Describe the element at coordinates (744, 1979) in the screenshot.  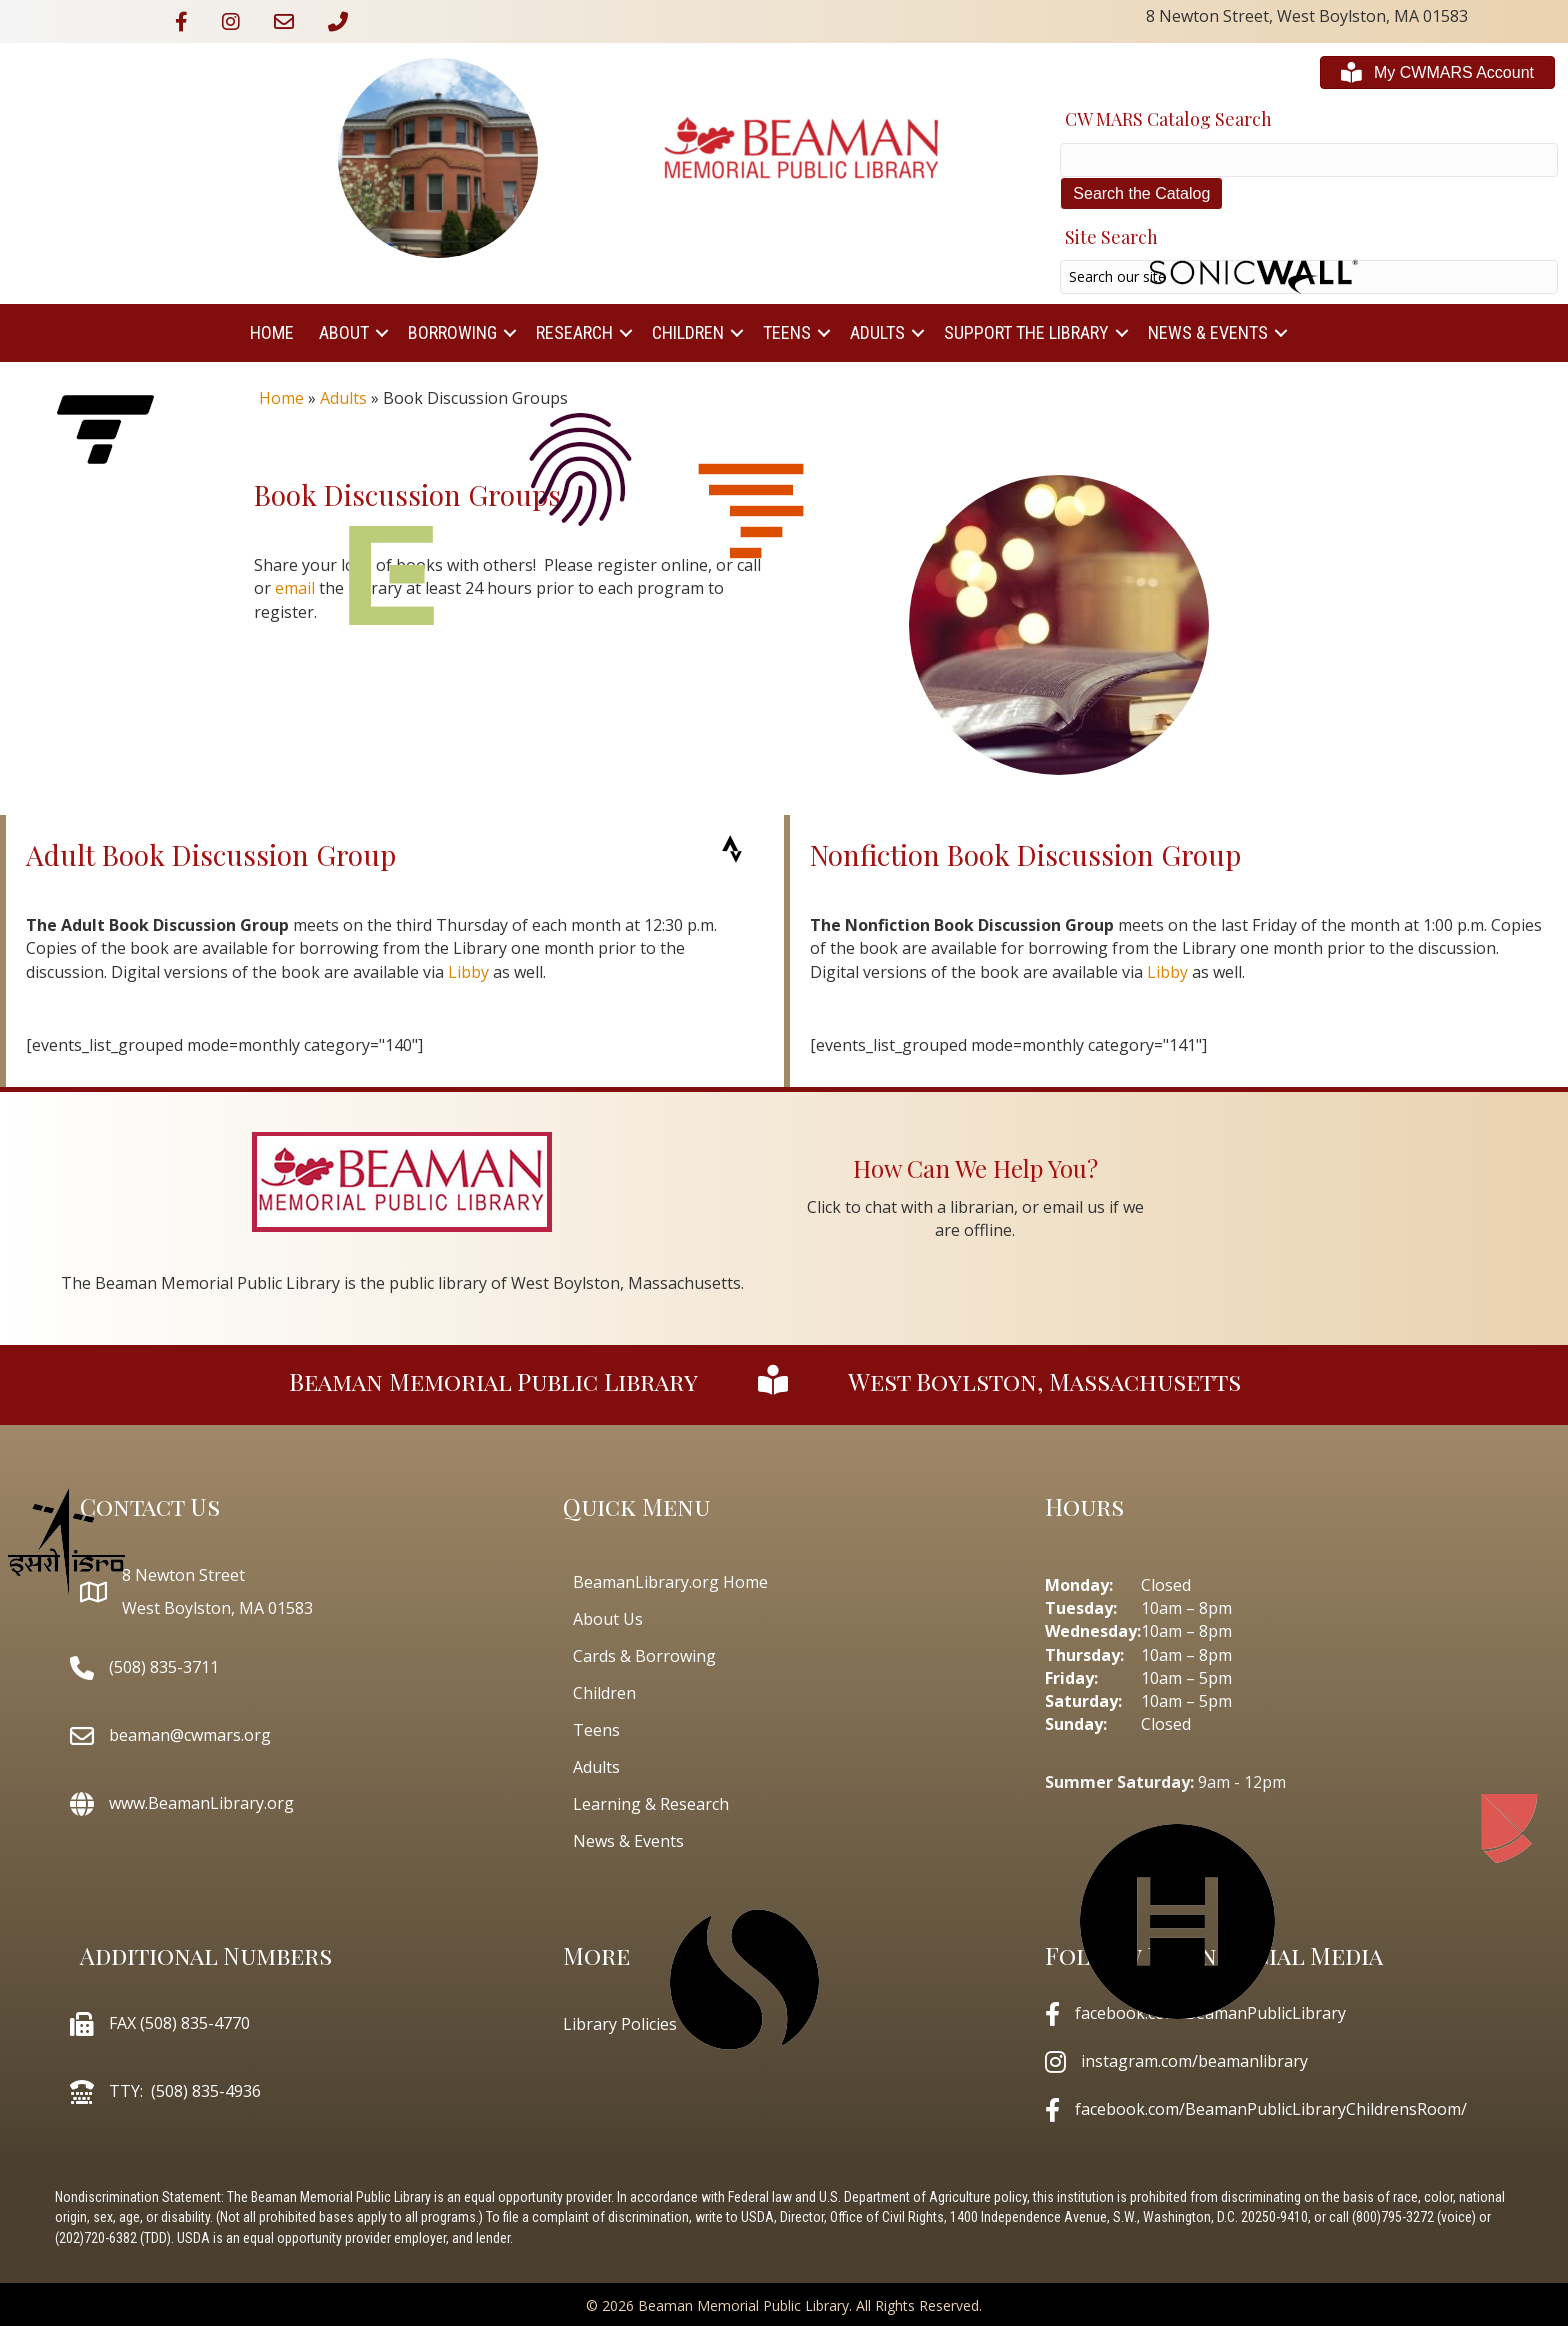
I see `open similarweb analytics platform` at that location.